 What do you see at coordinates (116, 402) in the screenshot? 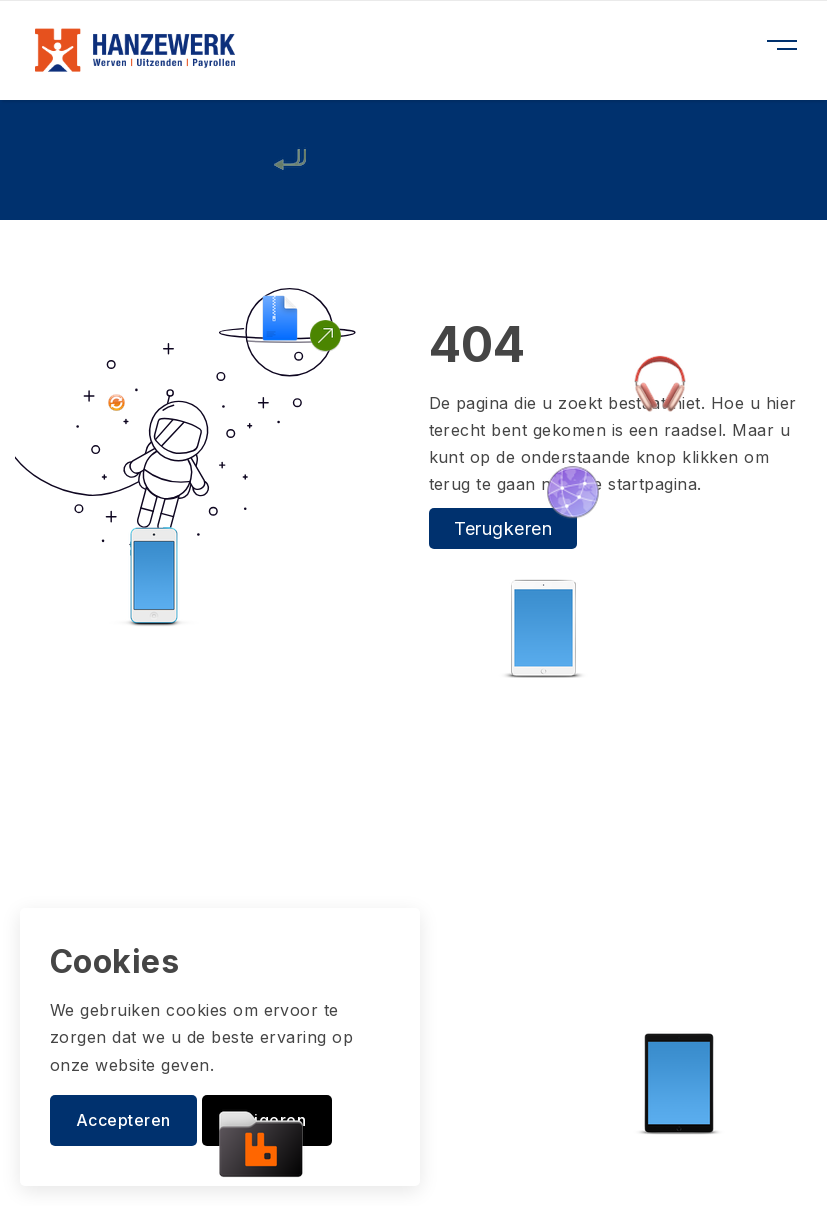
I see `sync data across devices or services` at bounding box center [116, 402].